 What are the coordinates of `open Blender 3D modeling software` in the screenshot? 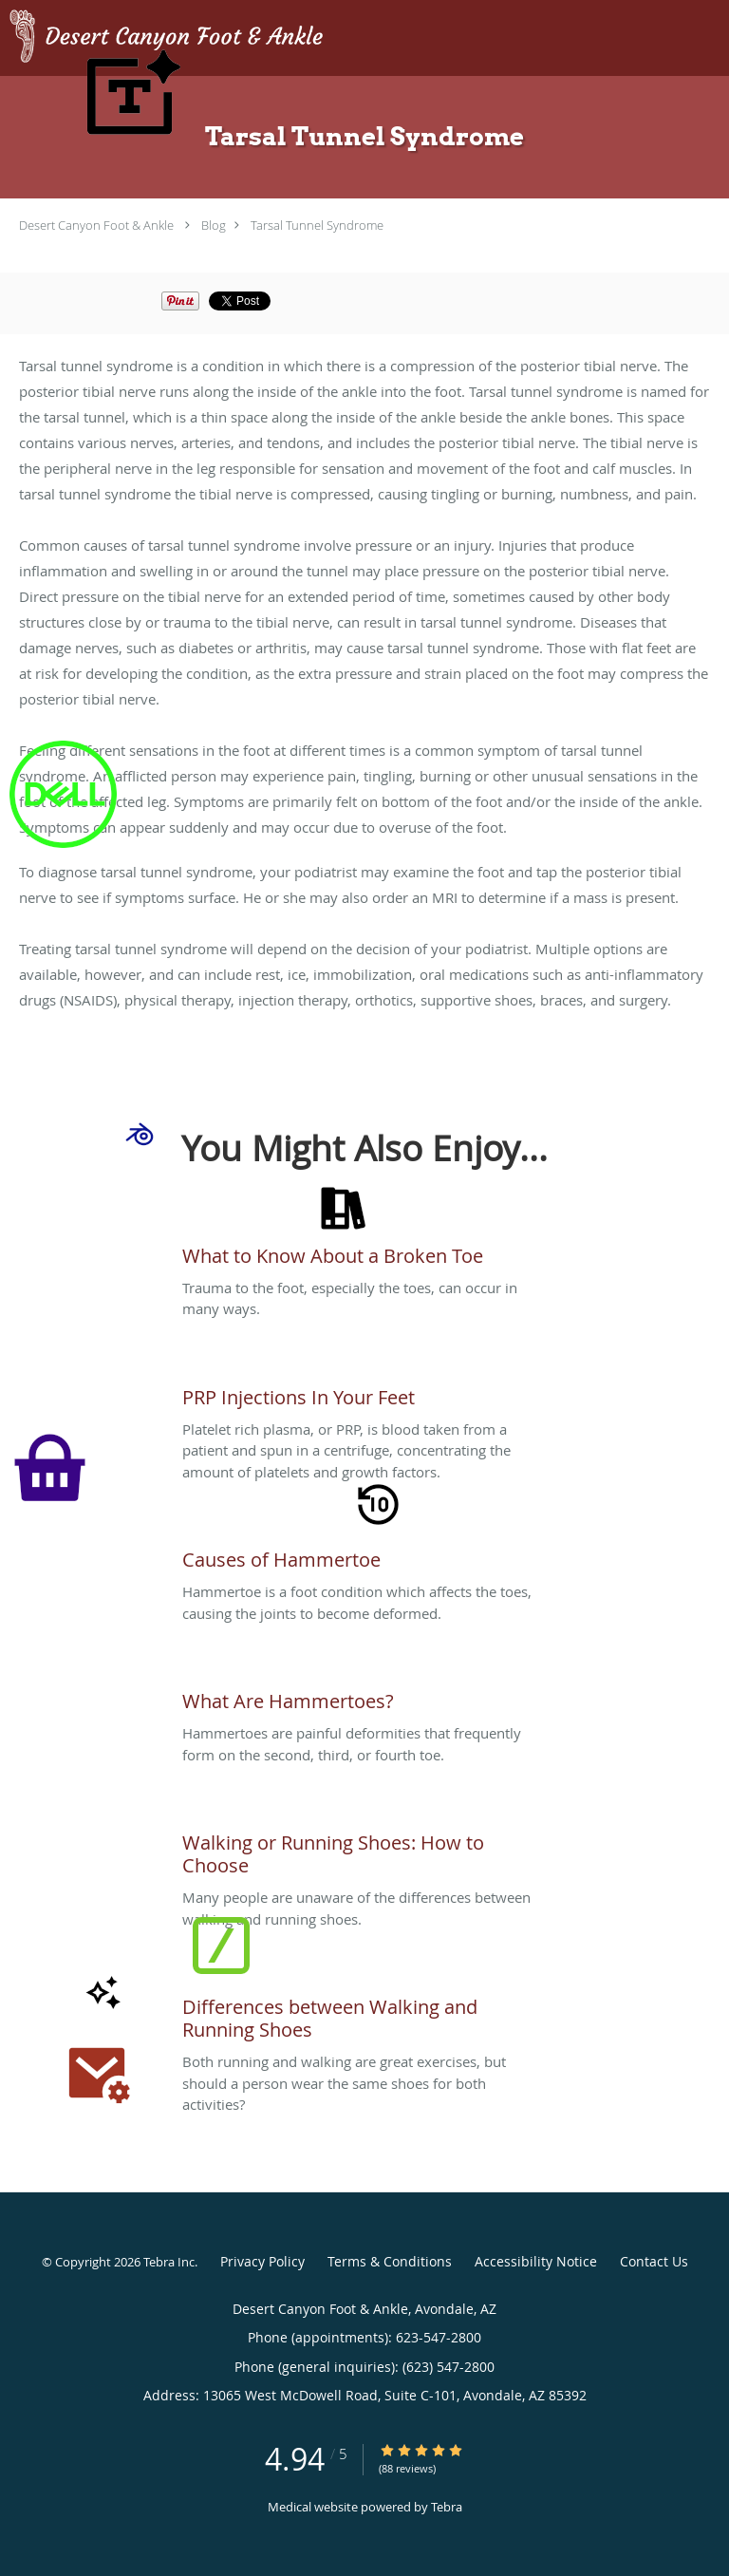 It's located at (140, 1135).